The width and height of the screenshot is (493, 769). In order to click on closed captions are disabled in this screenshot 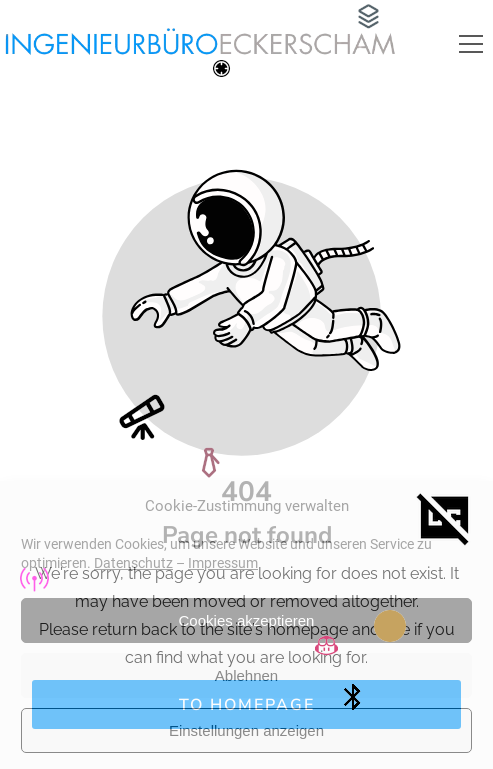, I will do `click(444, 517)`.